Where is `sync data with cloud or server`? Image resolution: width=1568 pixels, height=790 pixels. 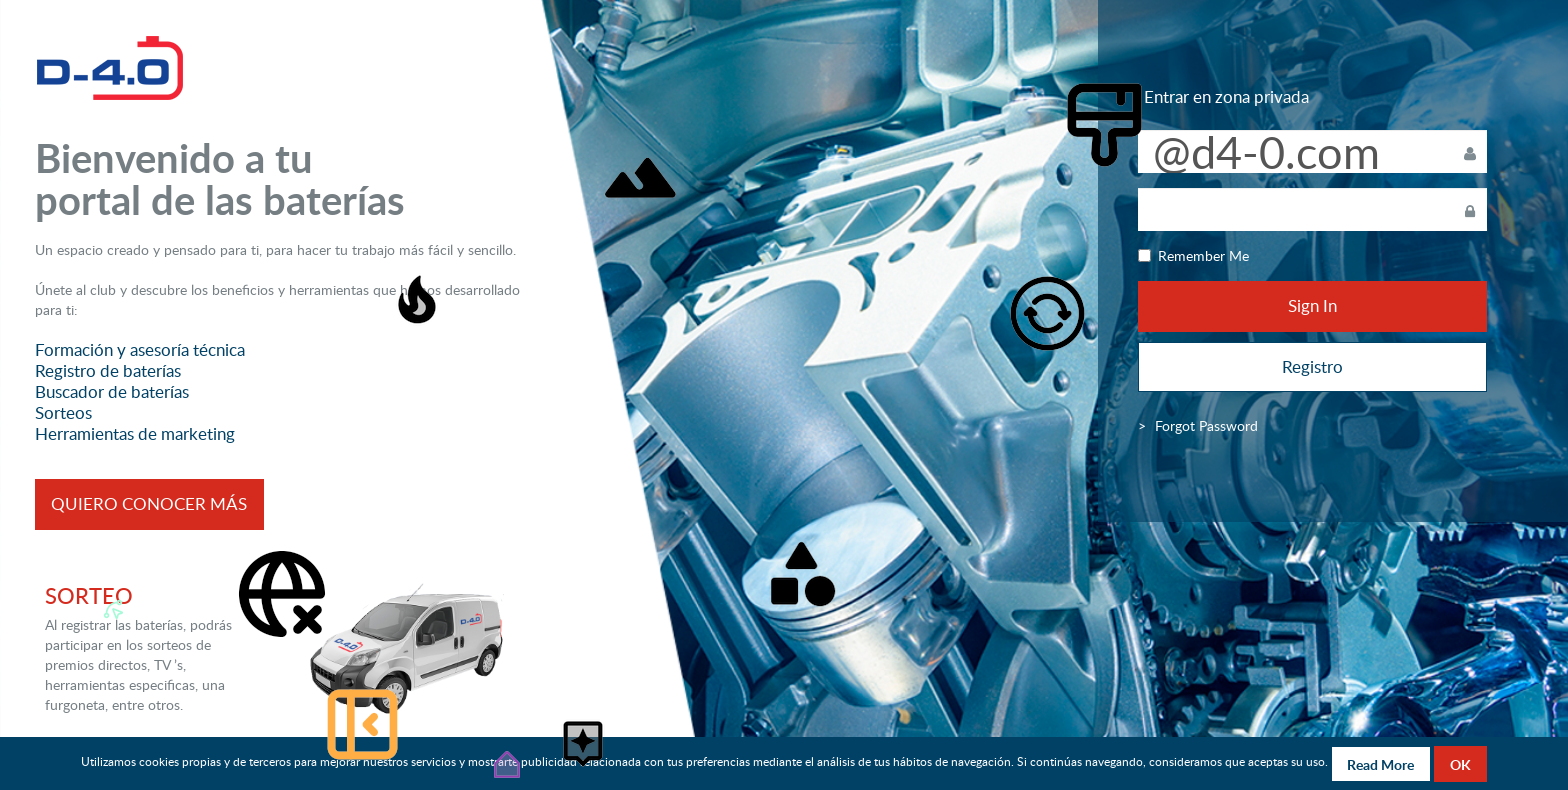 sync data with cloud or server is located at coordinates (1047, 313).